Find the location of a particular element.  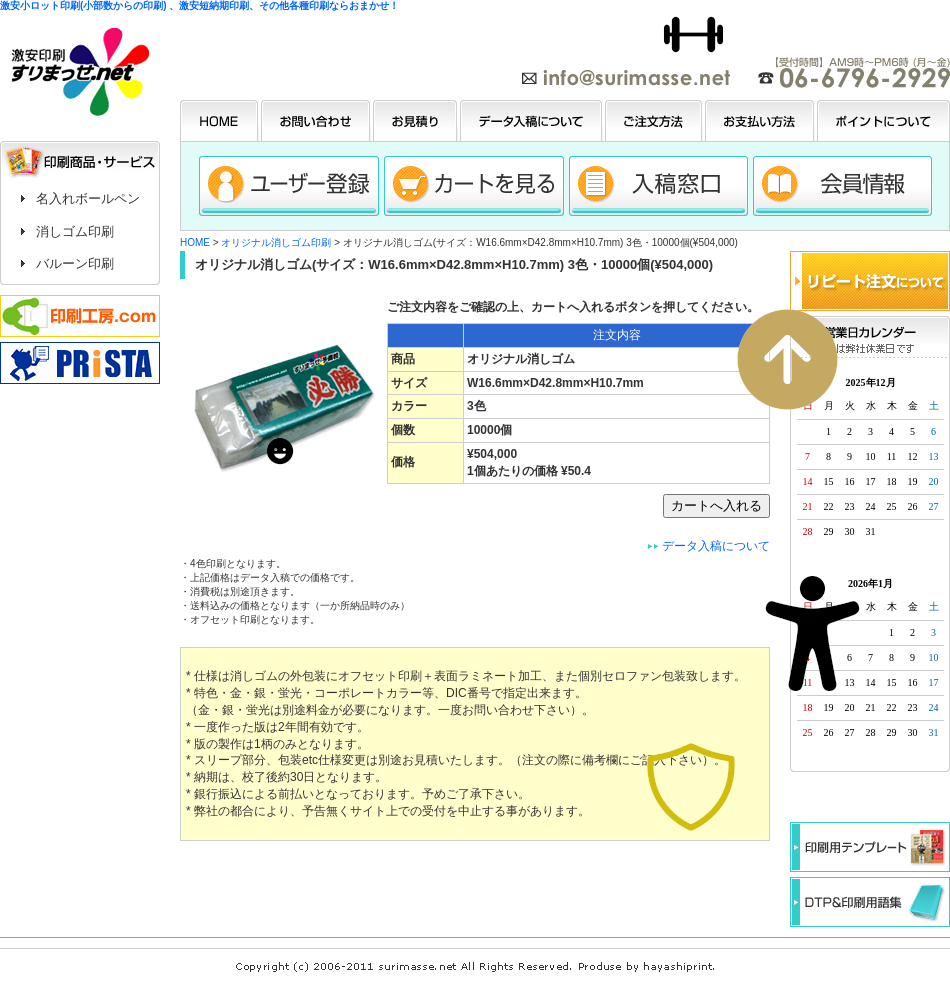

upload a file or content is located at coordinates (787, 359).